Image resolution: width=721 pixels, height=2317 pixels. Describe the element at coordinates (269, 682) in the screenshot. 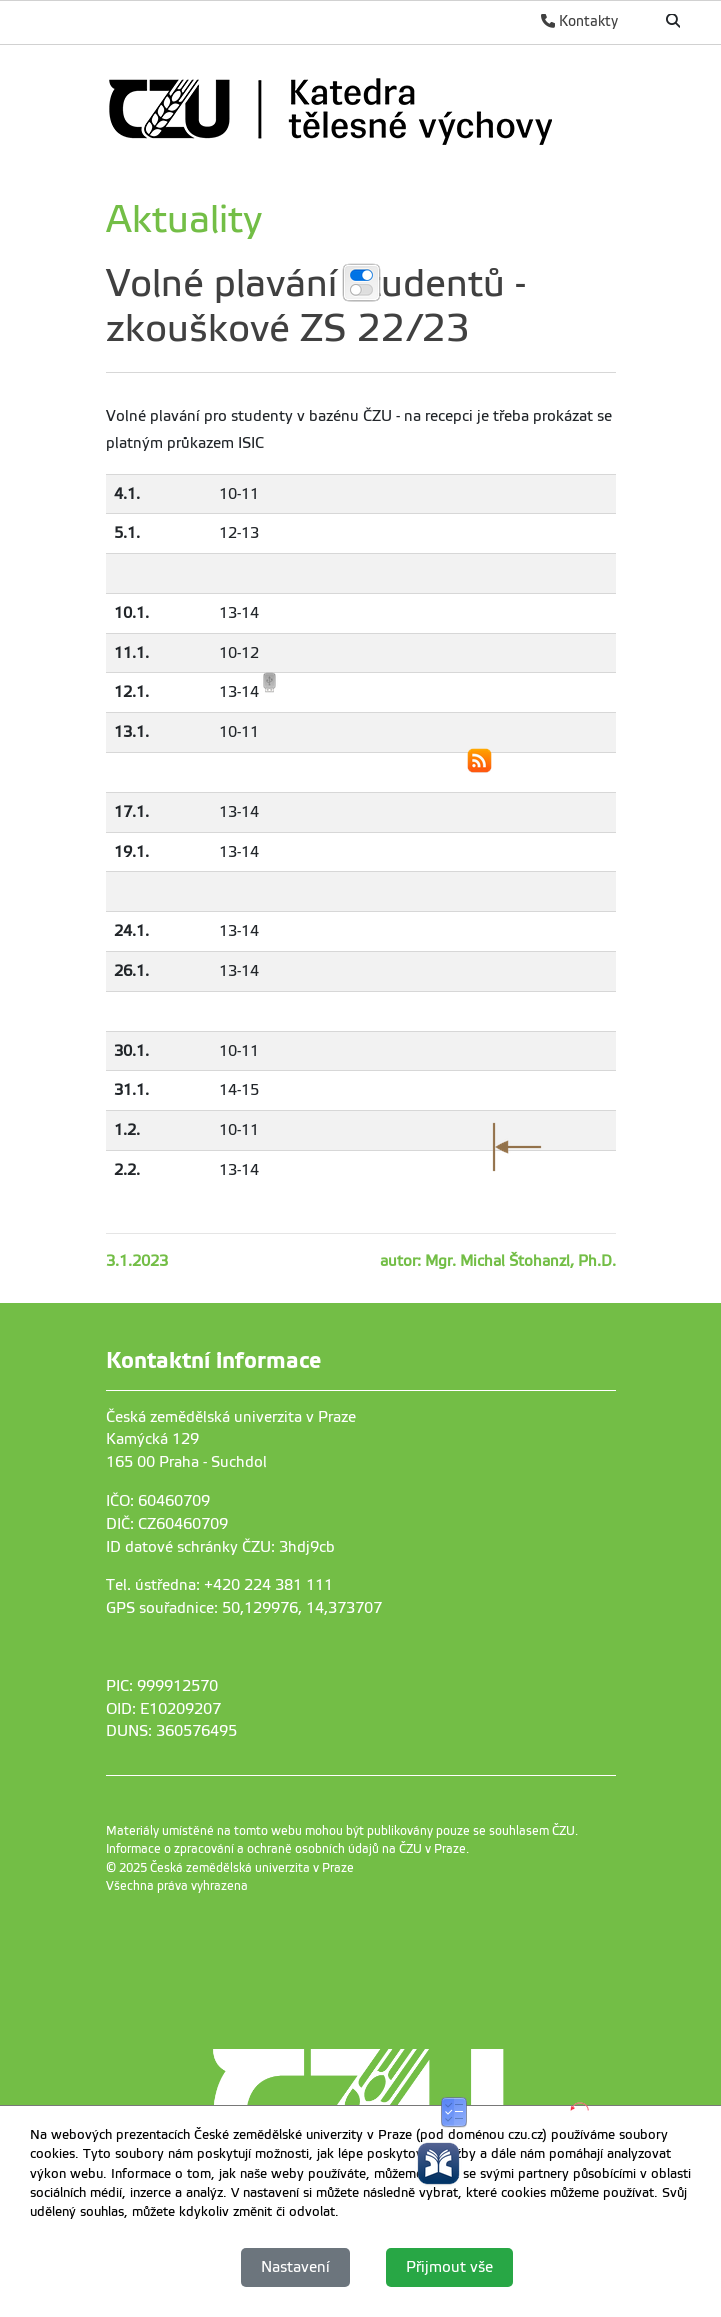

I see `removable USB storage device` at that location.